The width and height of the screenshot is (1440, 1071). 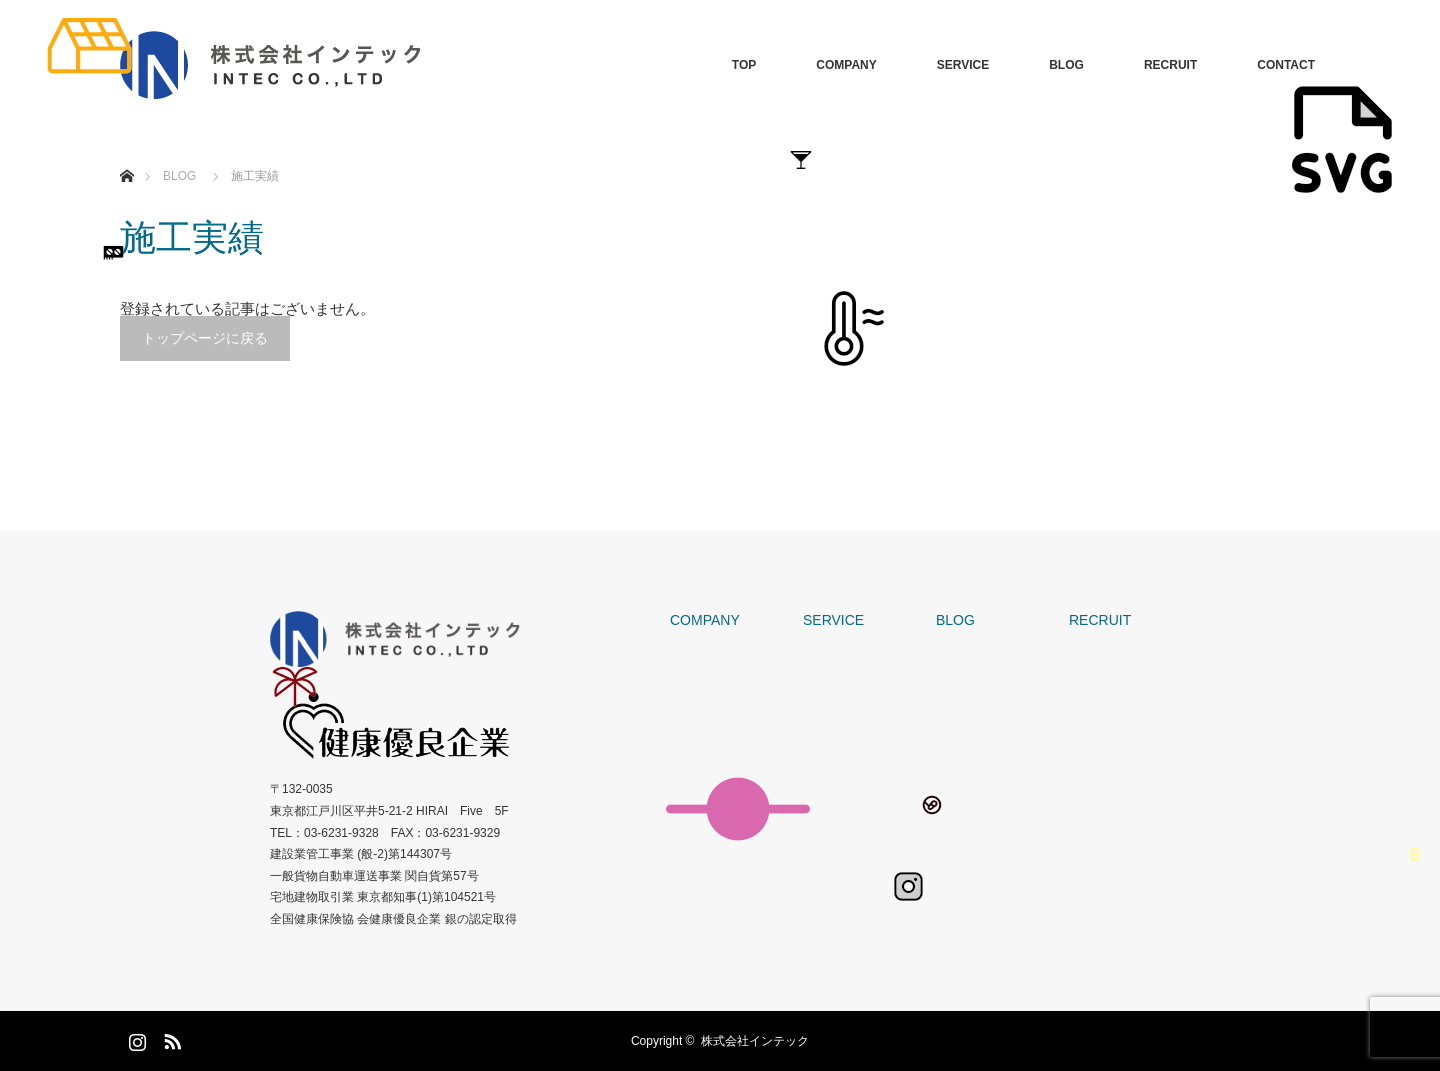 I want to click on view bitcoin balance or wallet, so click(x=1414, y=854).